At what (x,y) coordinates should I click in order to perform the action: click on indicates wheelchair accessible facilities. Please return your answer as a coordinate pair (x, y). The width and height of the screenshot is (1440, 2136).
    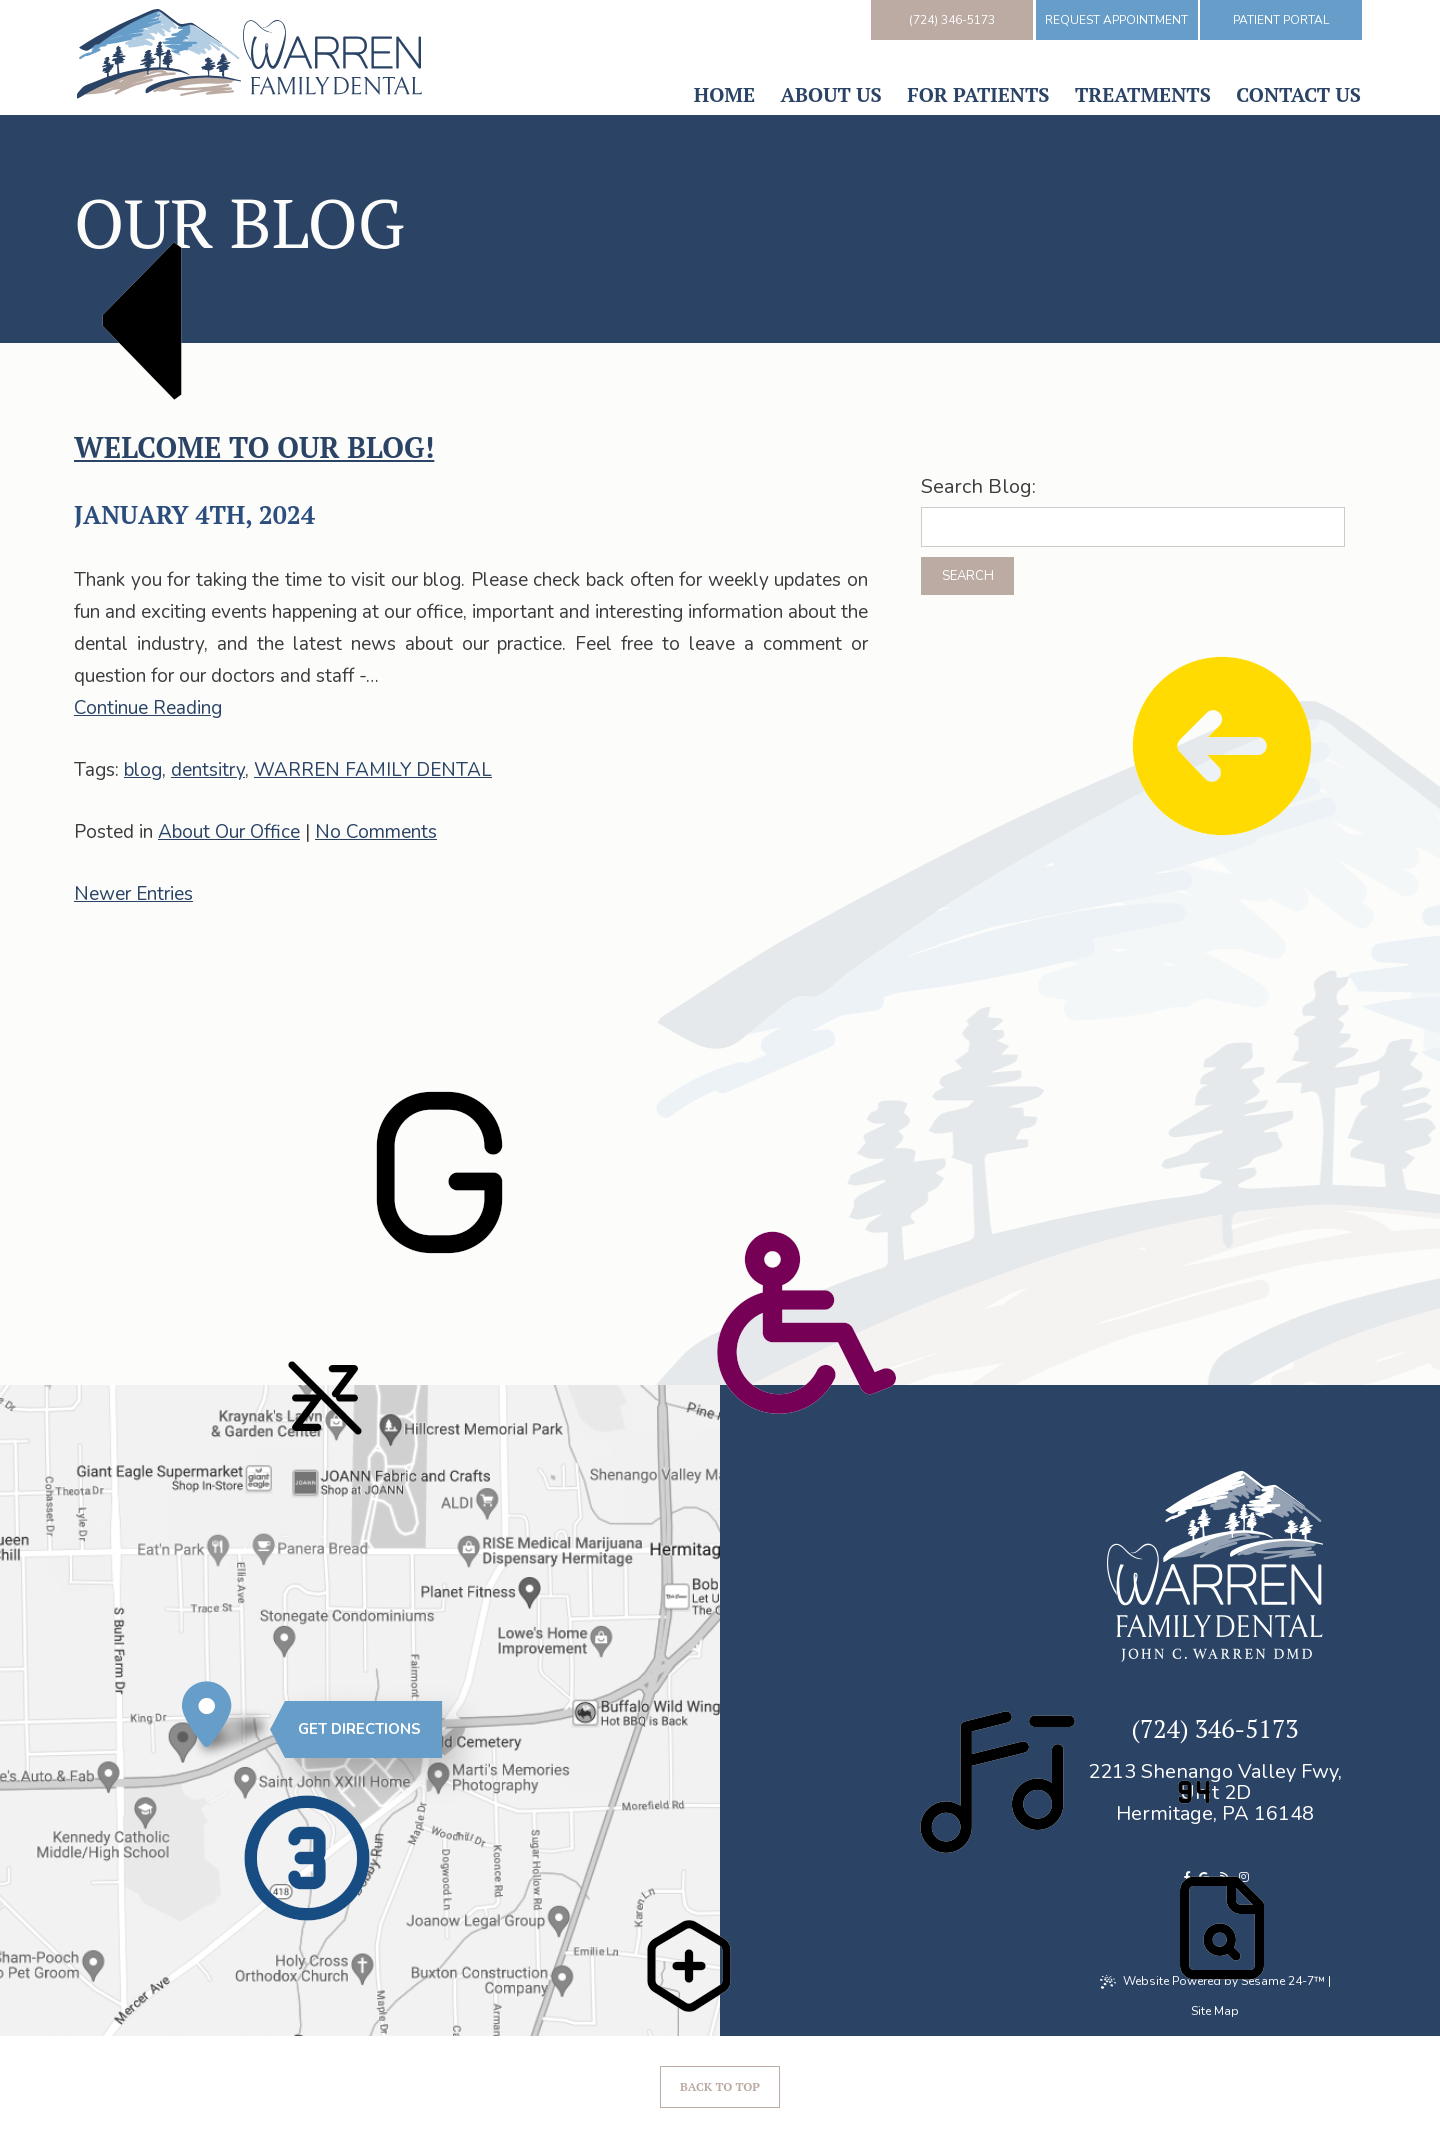
    Looking at the image, I should click on (792, 1326).